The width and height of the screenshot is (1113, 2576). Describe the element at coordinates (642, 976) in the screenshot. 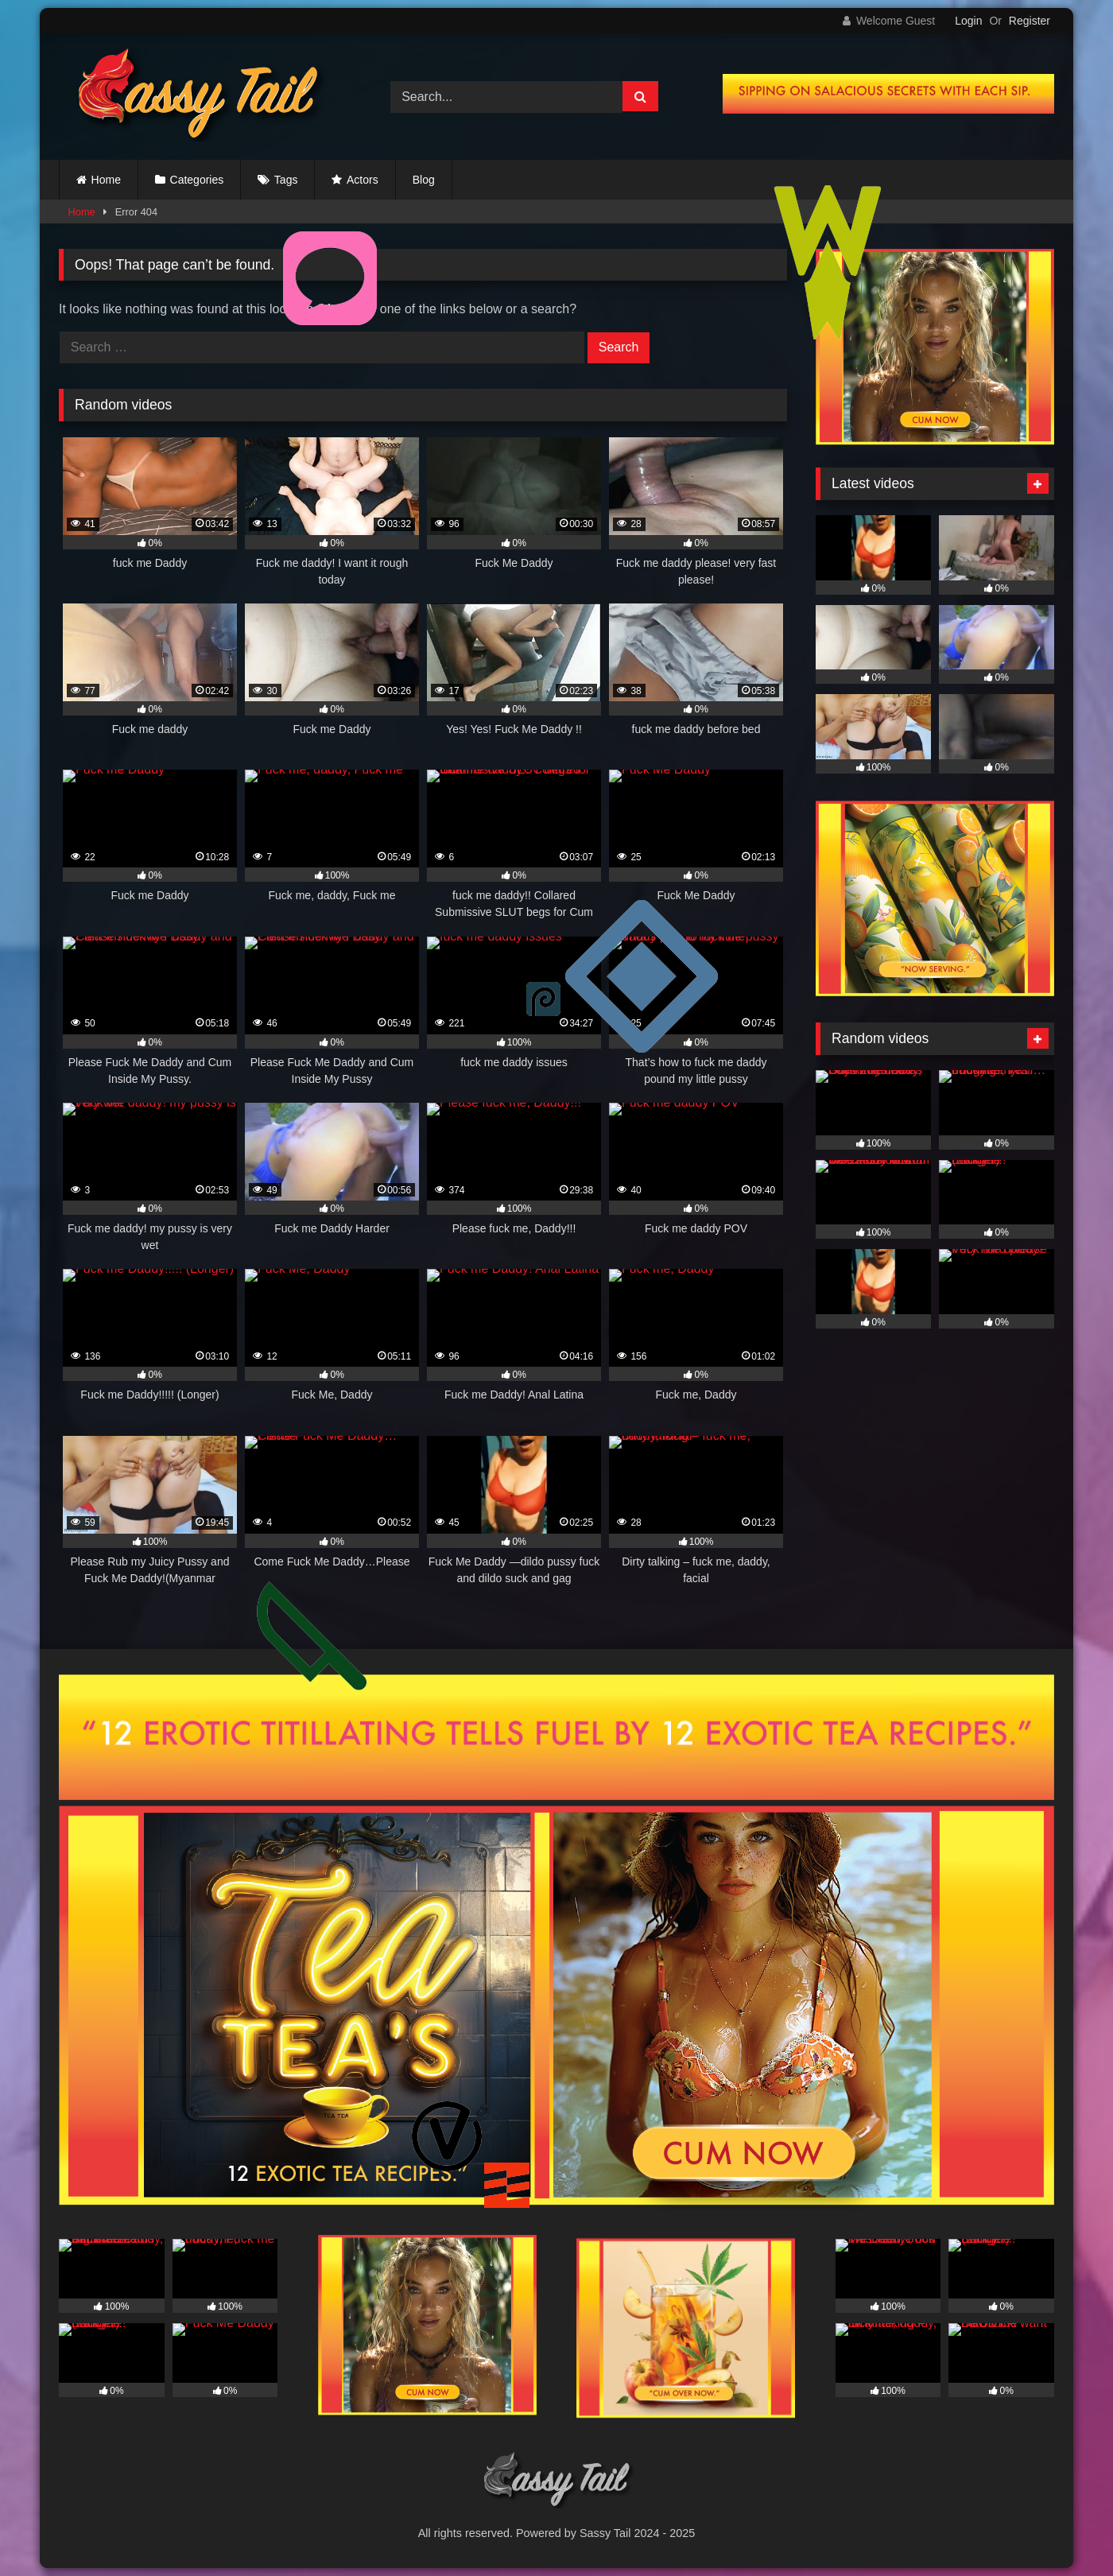

I see `google nearby sharing feature` at that location.